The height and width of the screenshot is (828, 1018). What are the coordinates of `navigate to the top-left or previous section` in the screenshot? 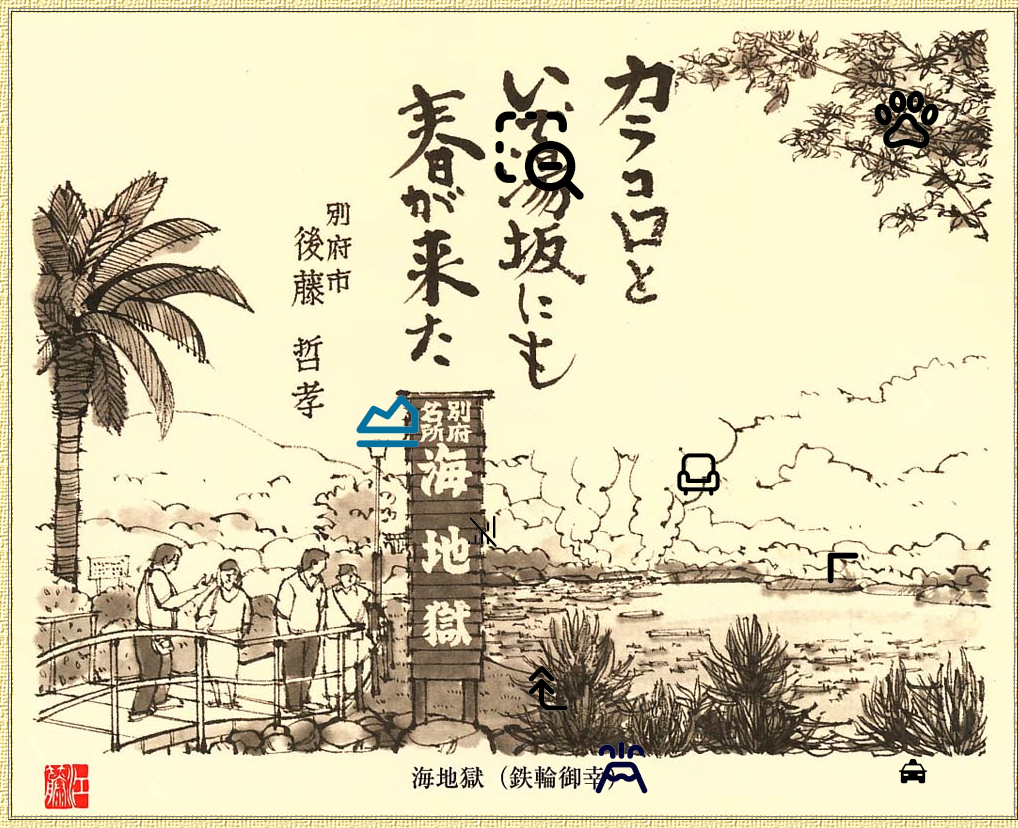 It's located at (843, 568).